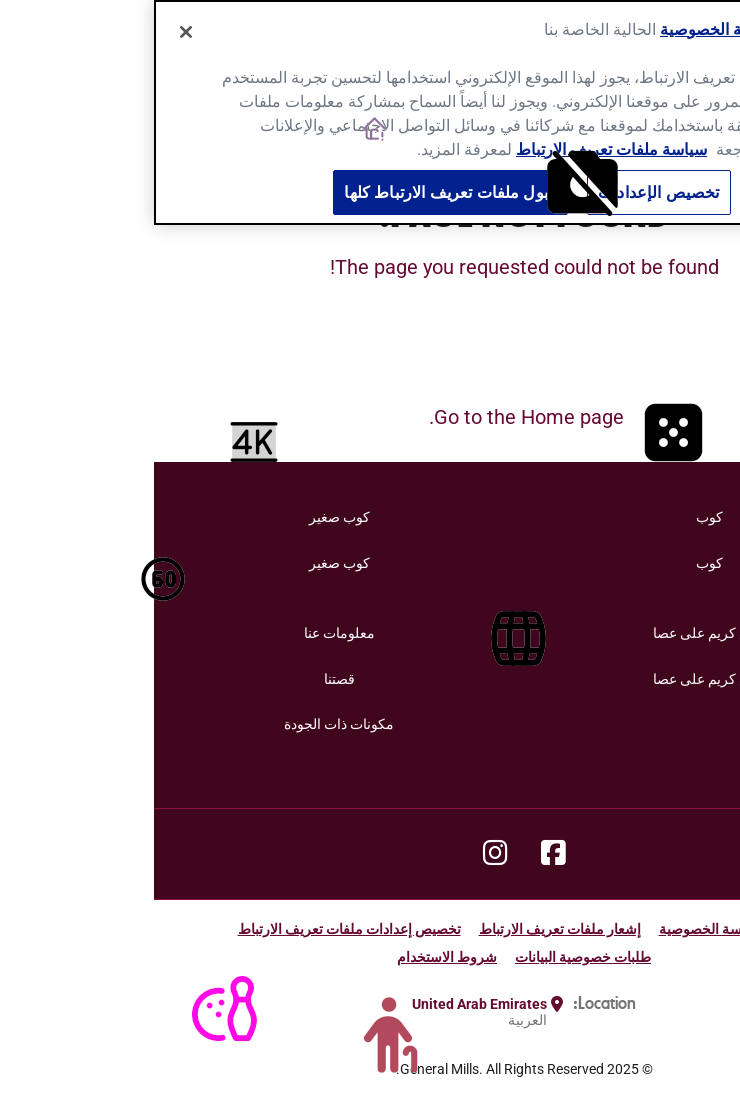 This screenshot has width=740, height=1110. Describe the element at coordinates (374, 128) in the screenshot. I see `home alert or warning notification` at that location.